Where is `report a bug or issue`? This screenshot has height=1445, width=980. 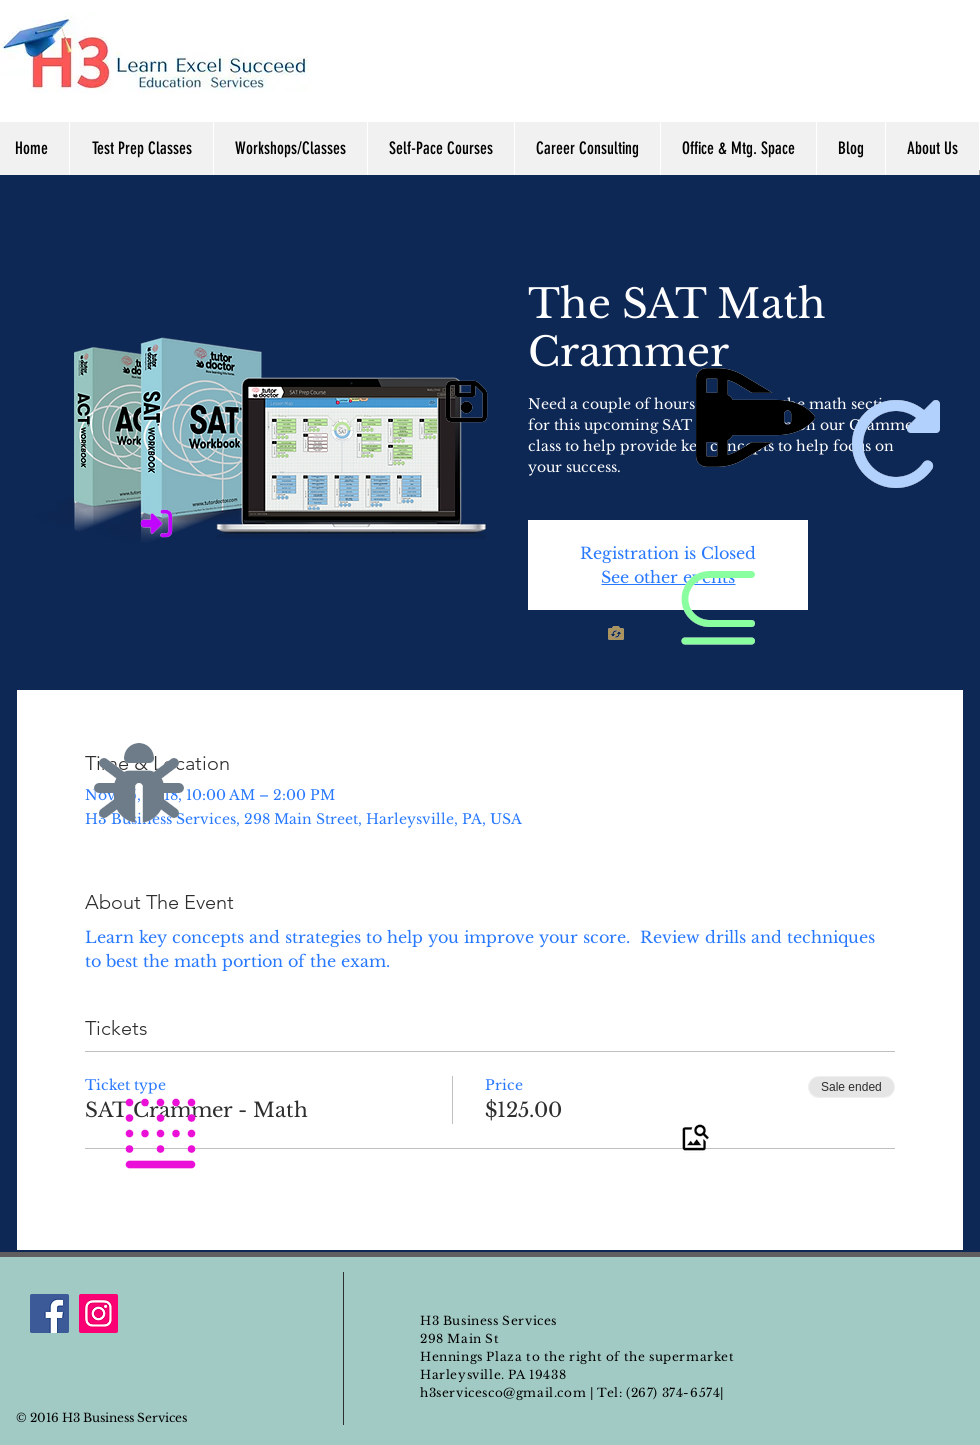 report a bug or issue is located at coordinates (139, 783).